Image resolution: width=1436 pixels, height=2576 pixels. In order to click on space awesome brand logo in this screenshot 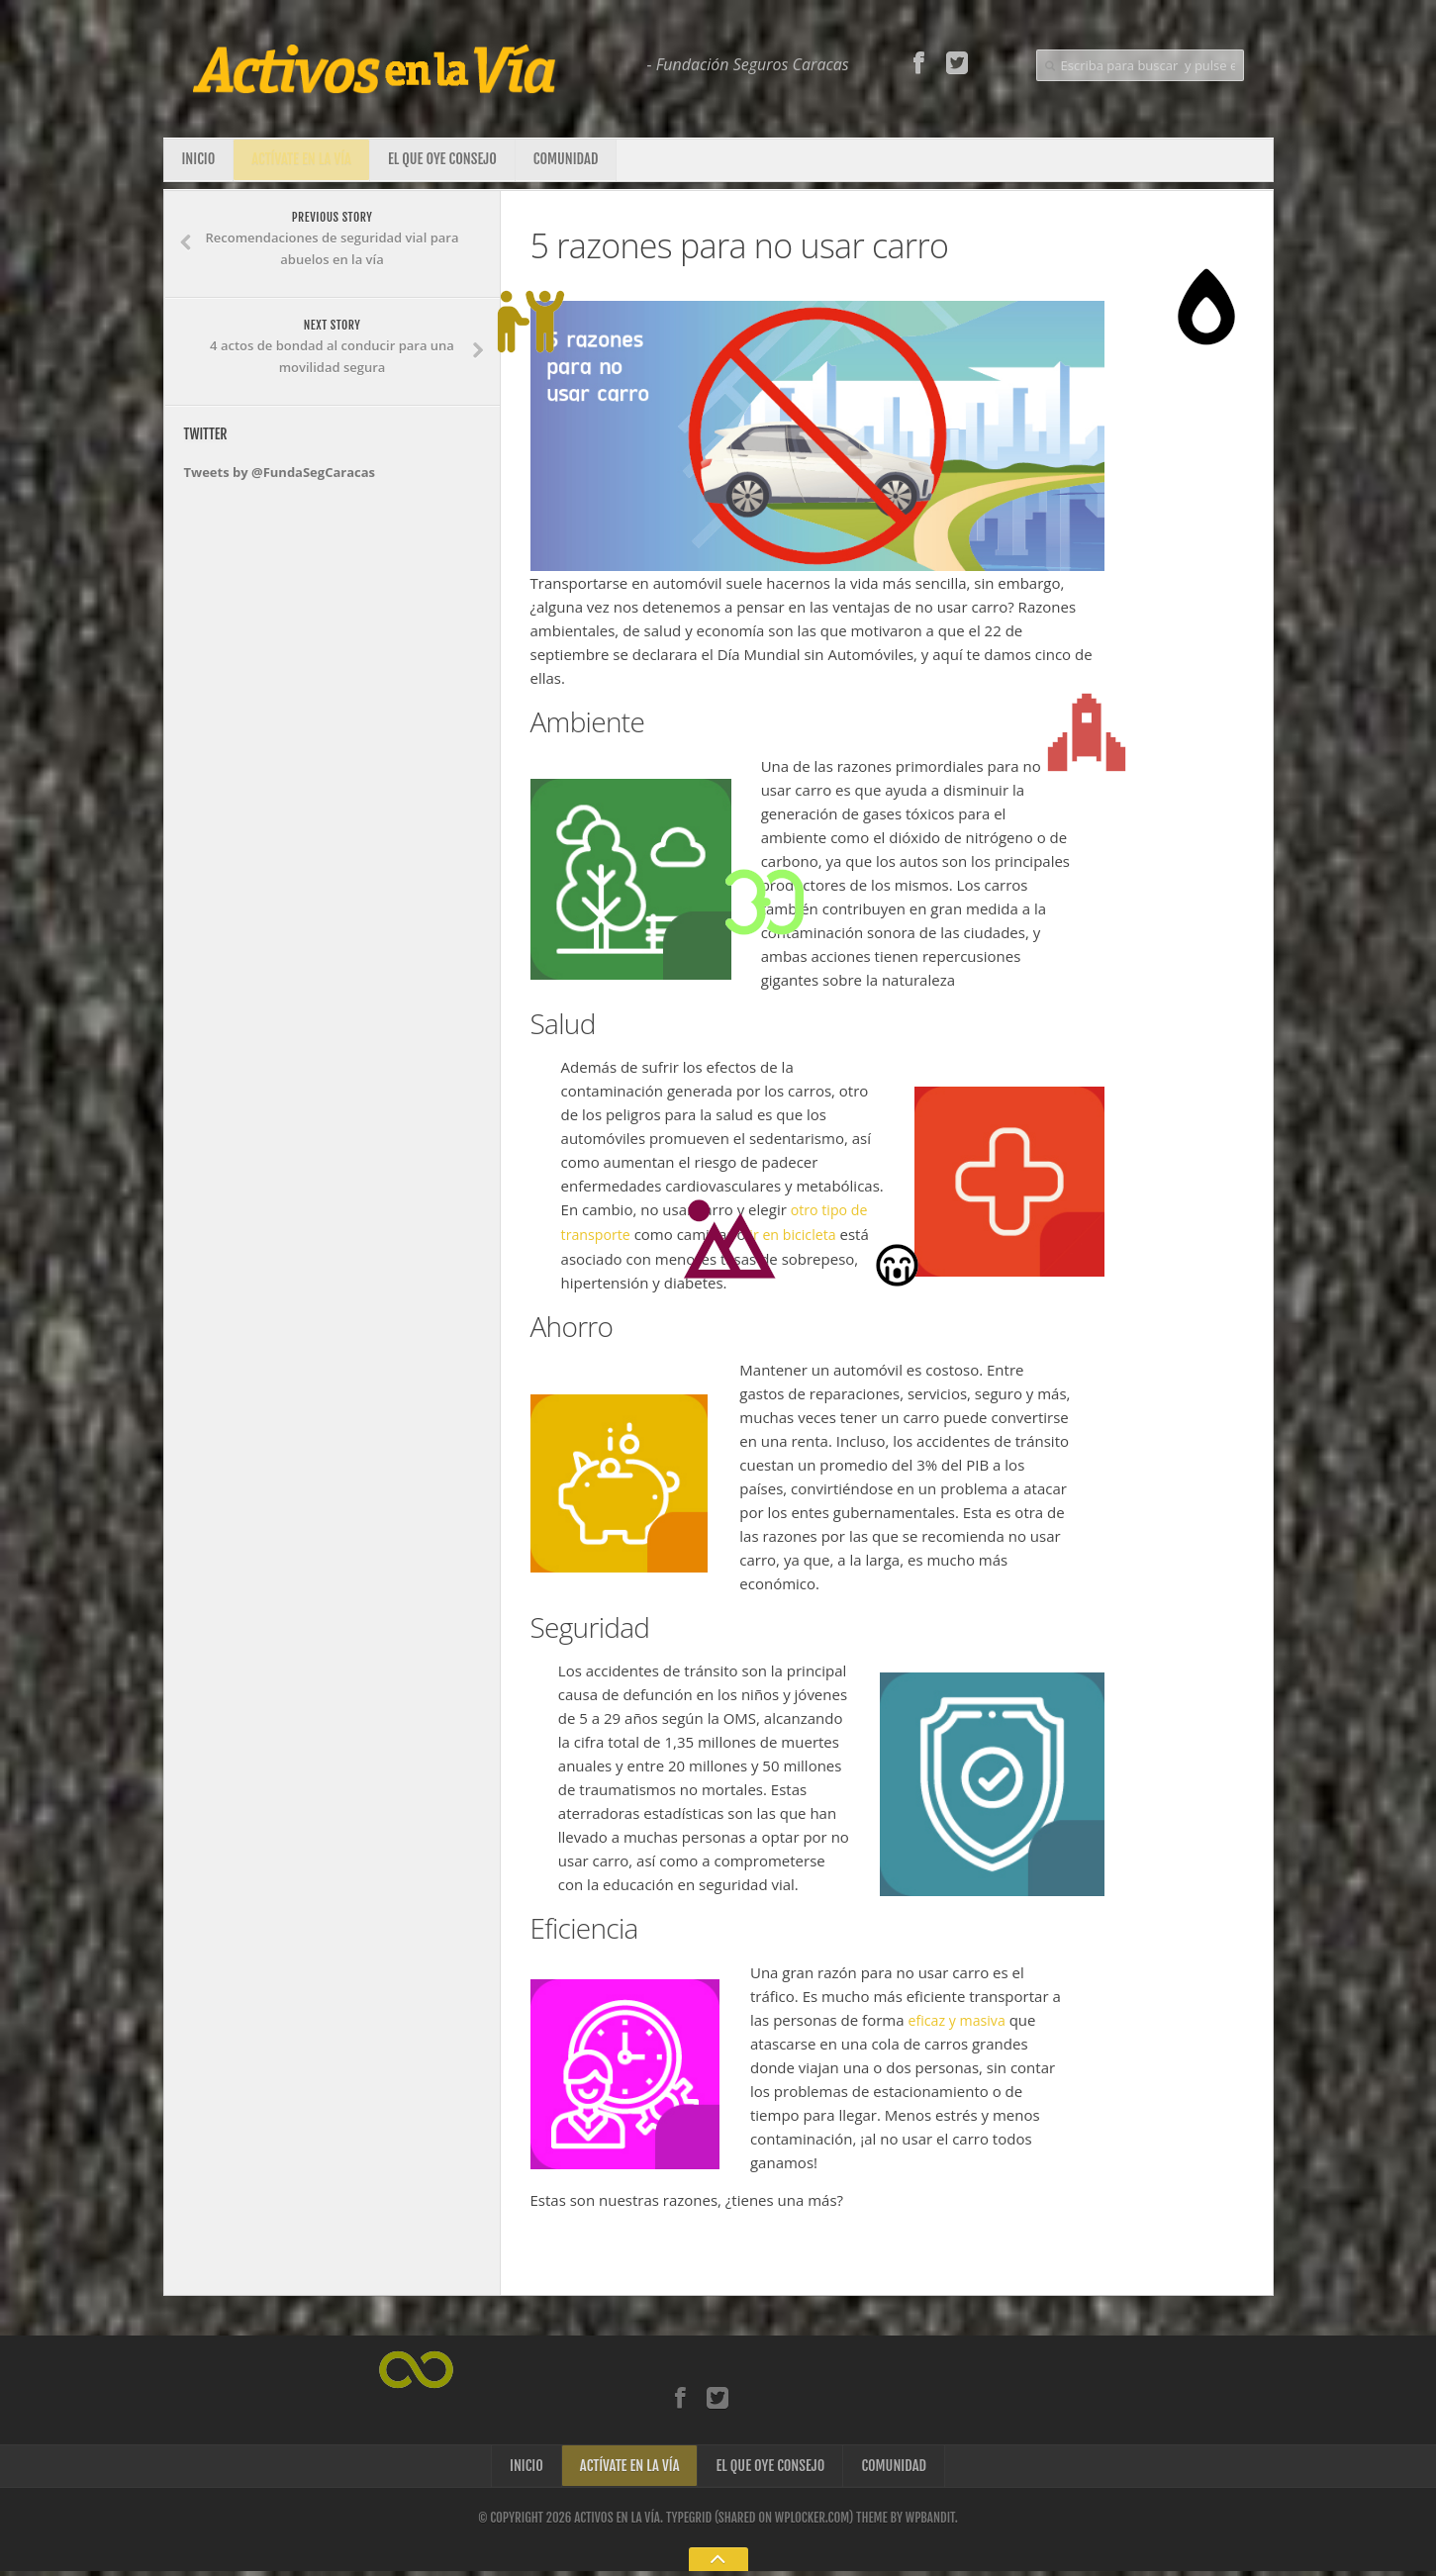, I will do `click(1087, 732)`.